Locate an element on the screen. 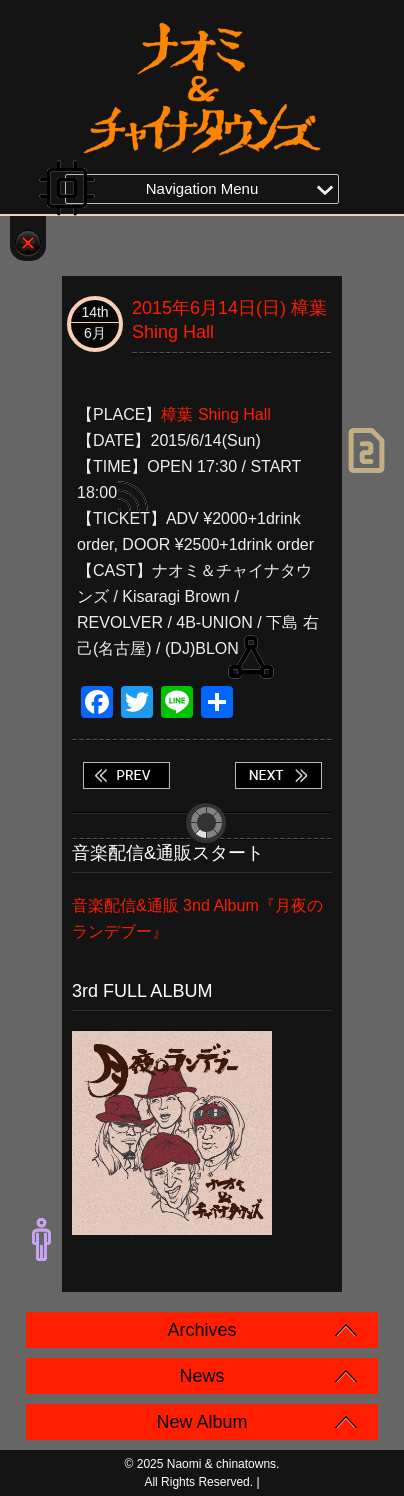  view male user profile is located at coordinates (41, 1239).